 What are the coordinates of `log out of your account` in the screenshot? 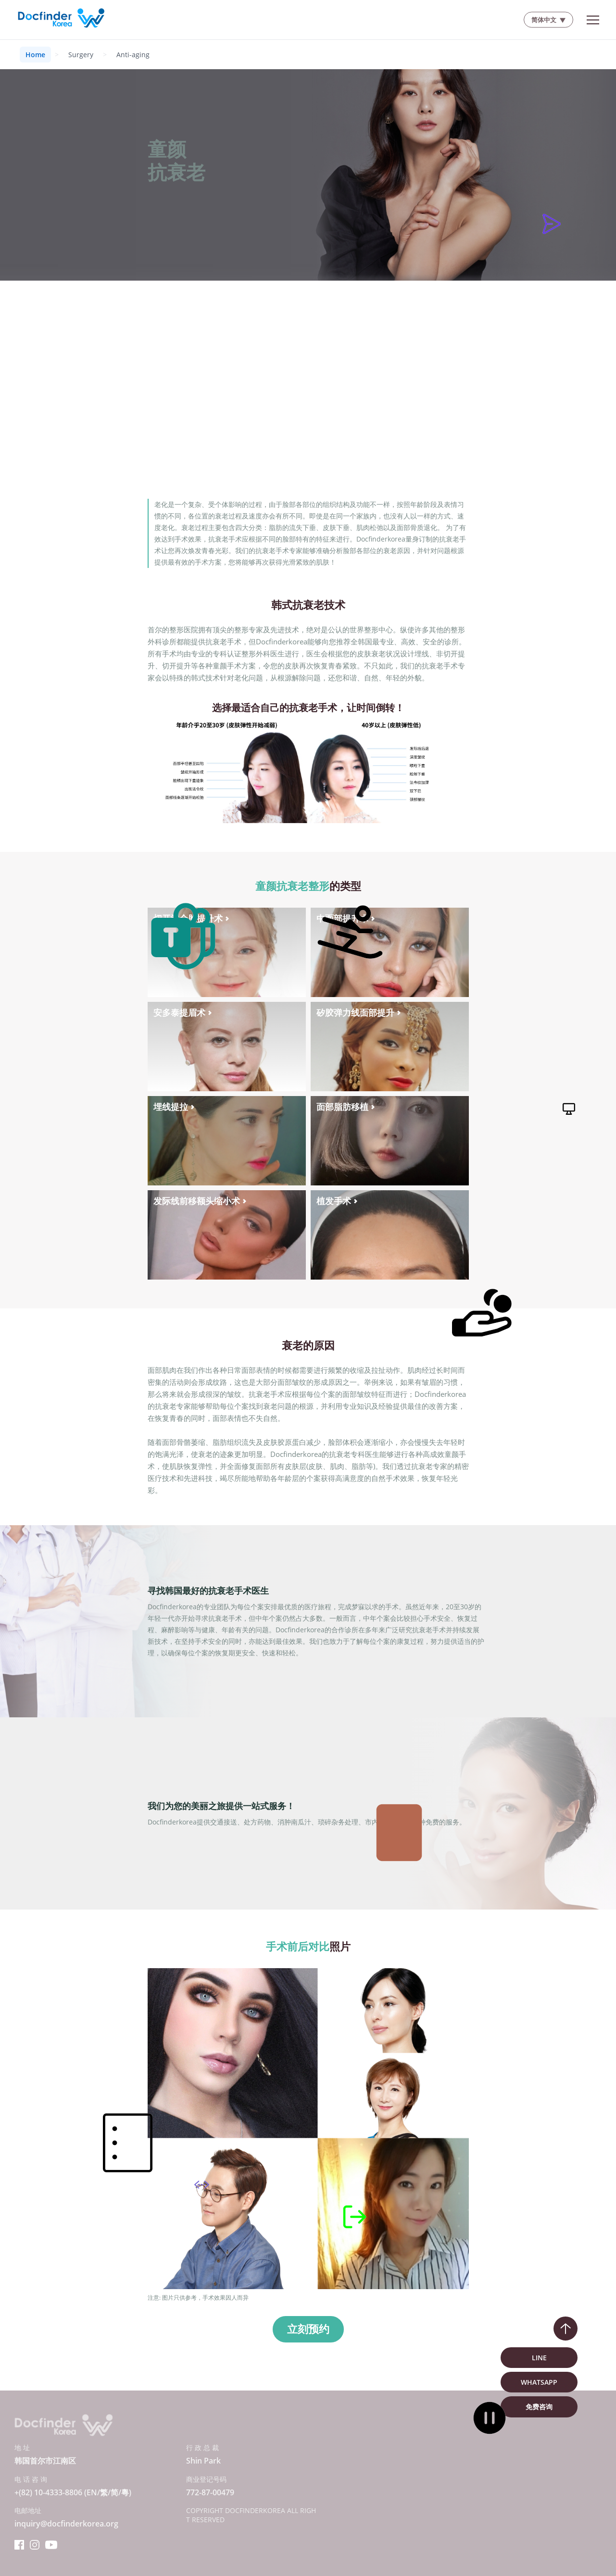 It's located at (354, 2217).